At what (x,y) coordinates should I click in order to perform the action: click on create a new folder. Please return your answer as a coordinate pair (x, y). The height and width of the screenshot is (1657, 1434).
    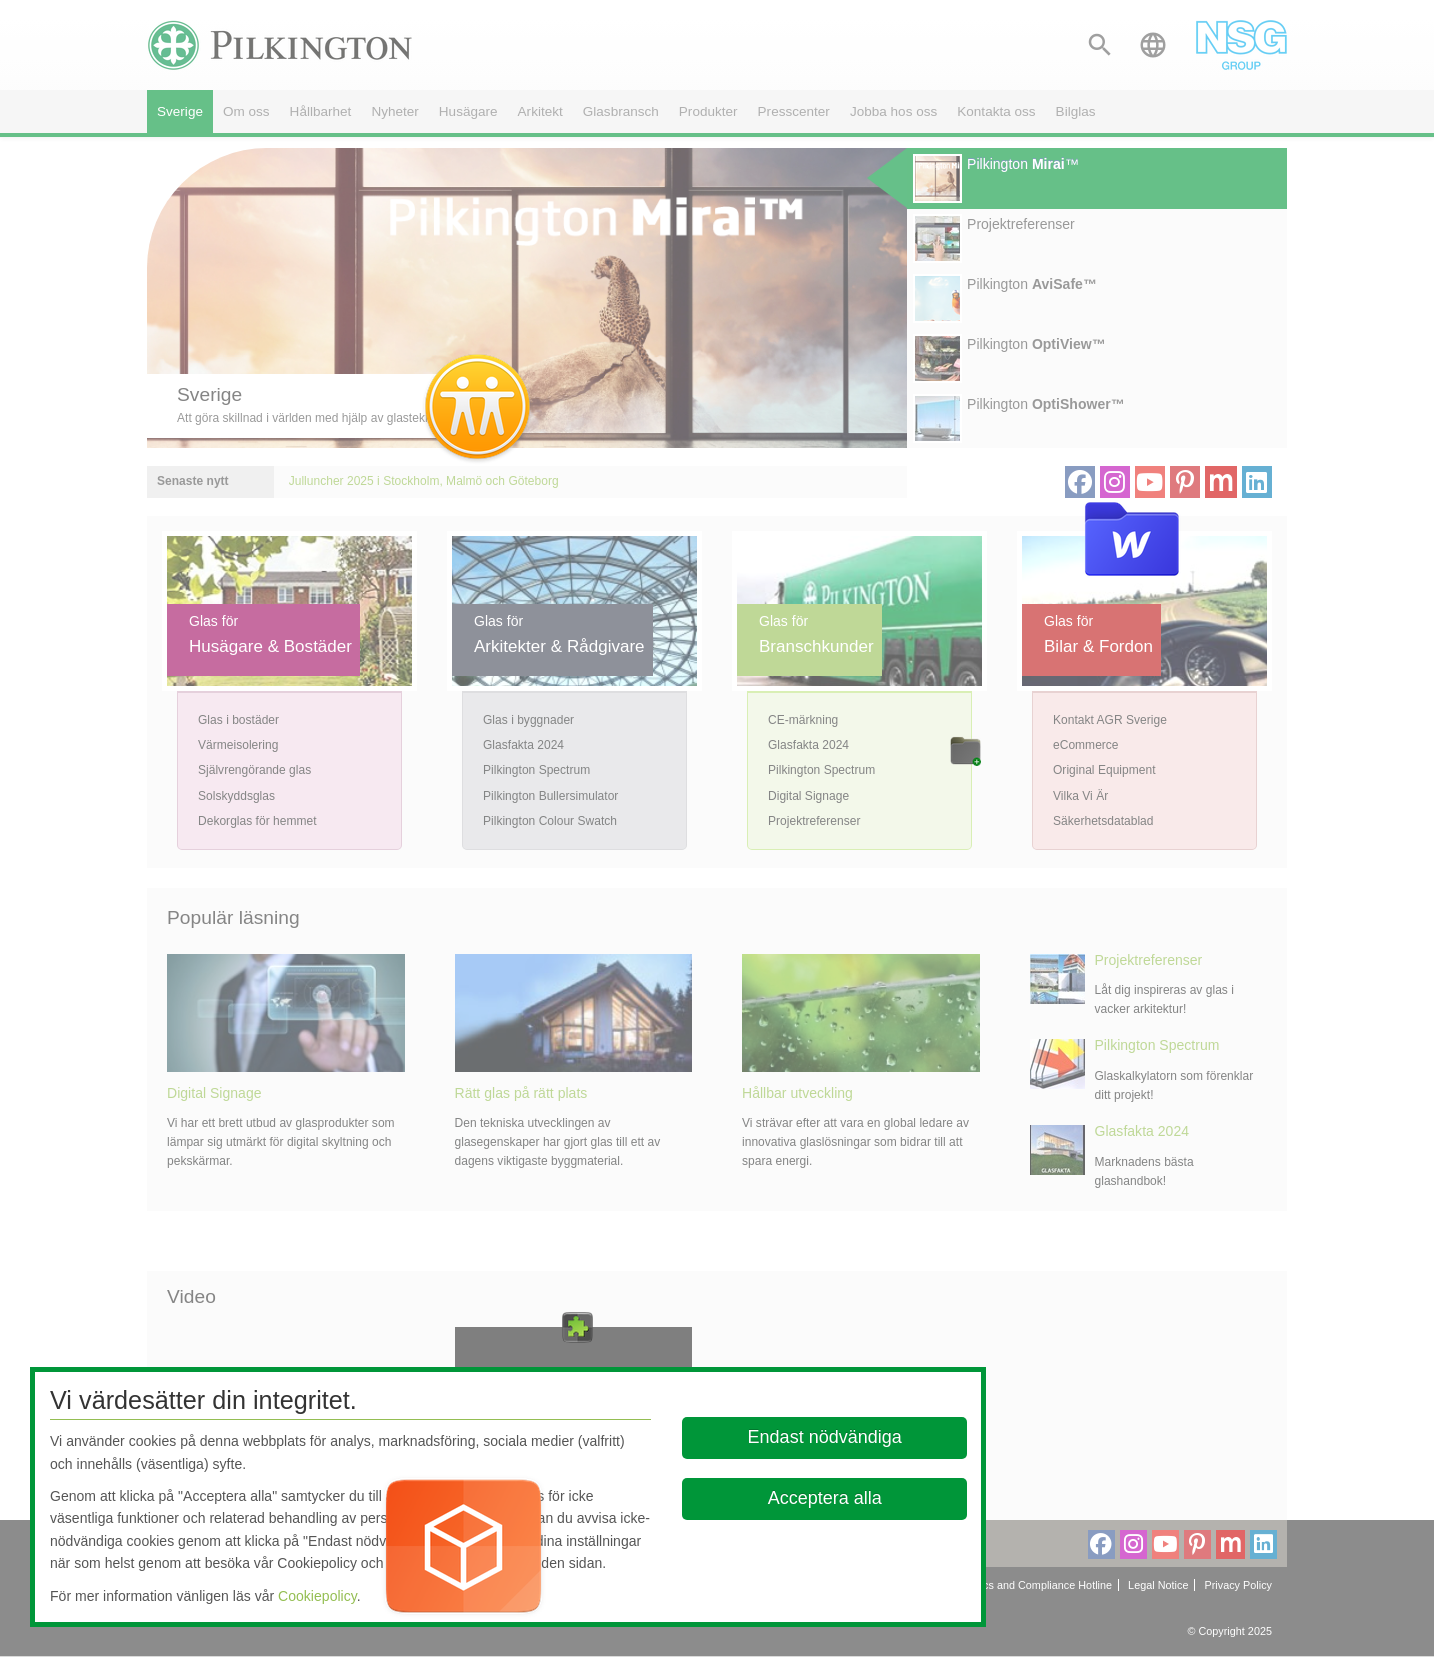
    Looking at the image, I should click on (965, 750).